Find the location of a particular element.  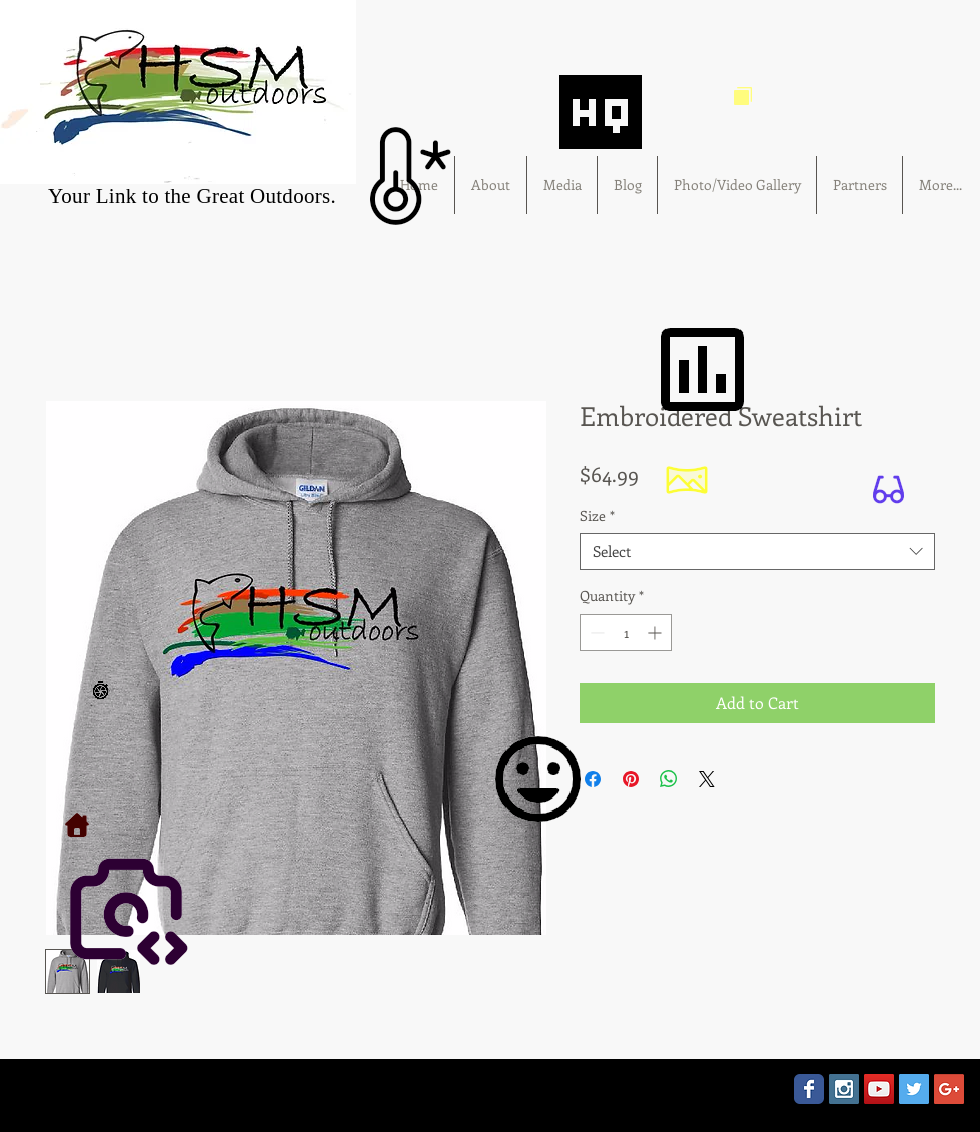

switch to high quality playback is located at coordinates (600, 112).